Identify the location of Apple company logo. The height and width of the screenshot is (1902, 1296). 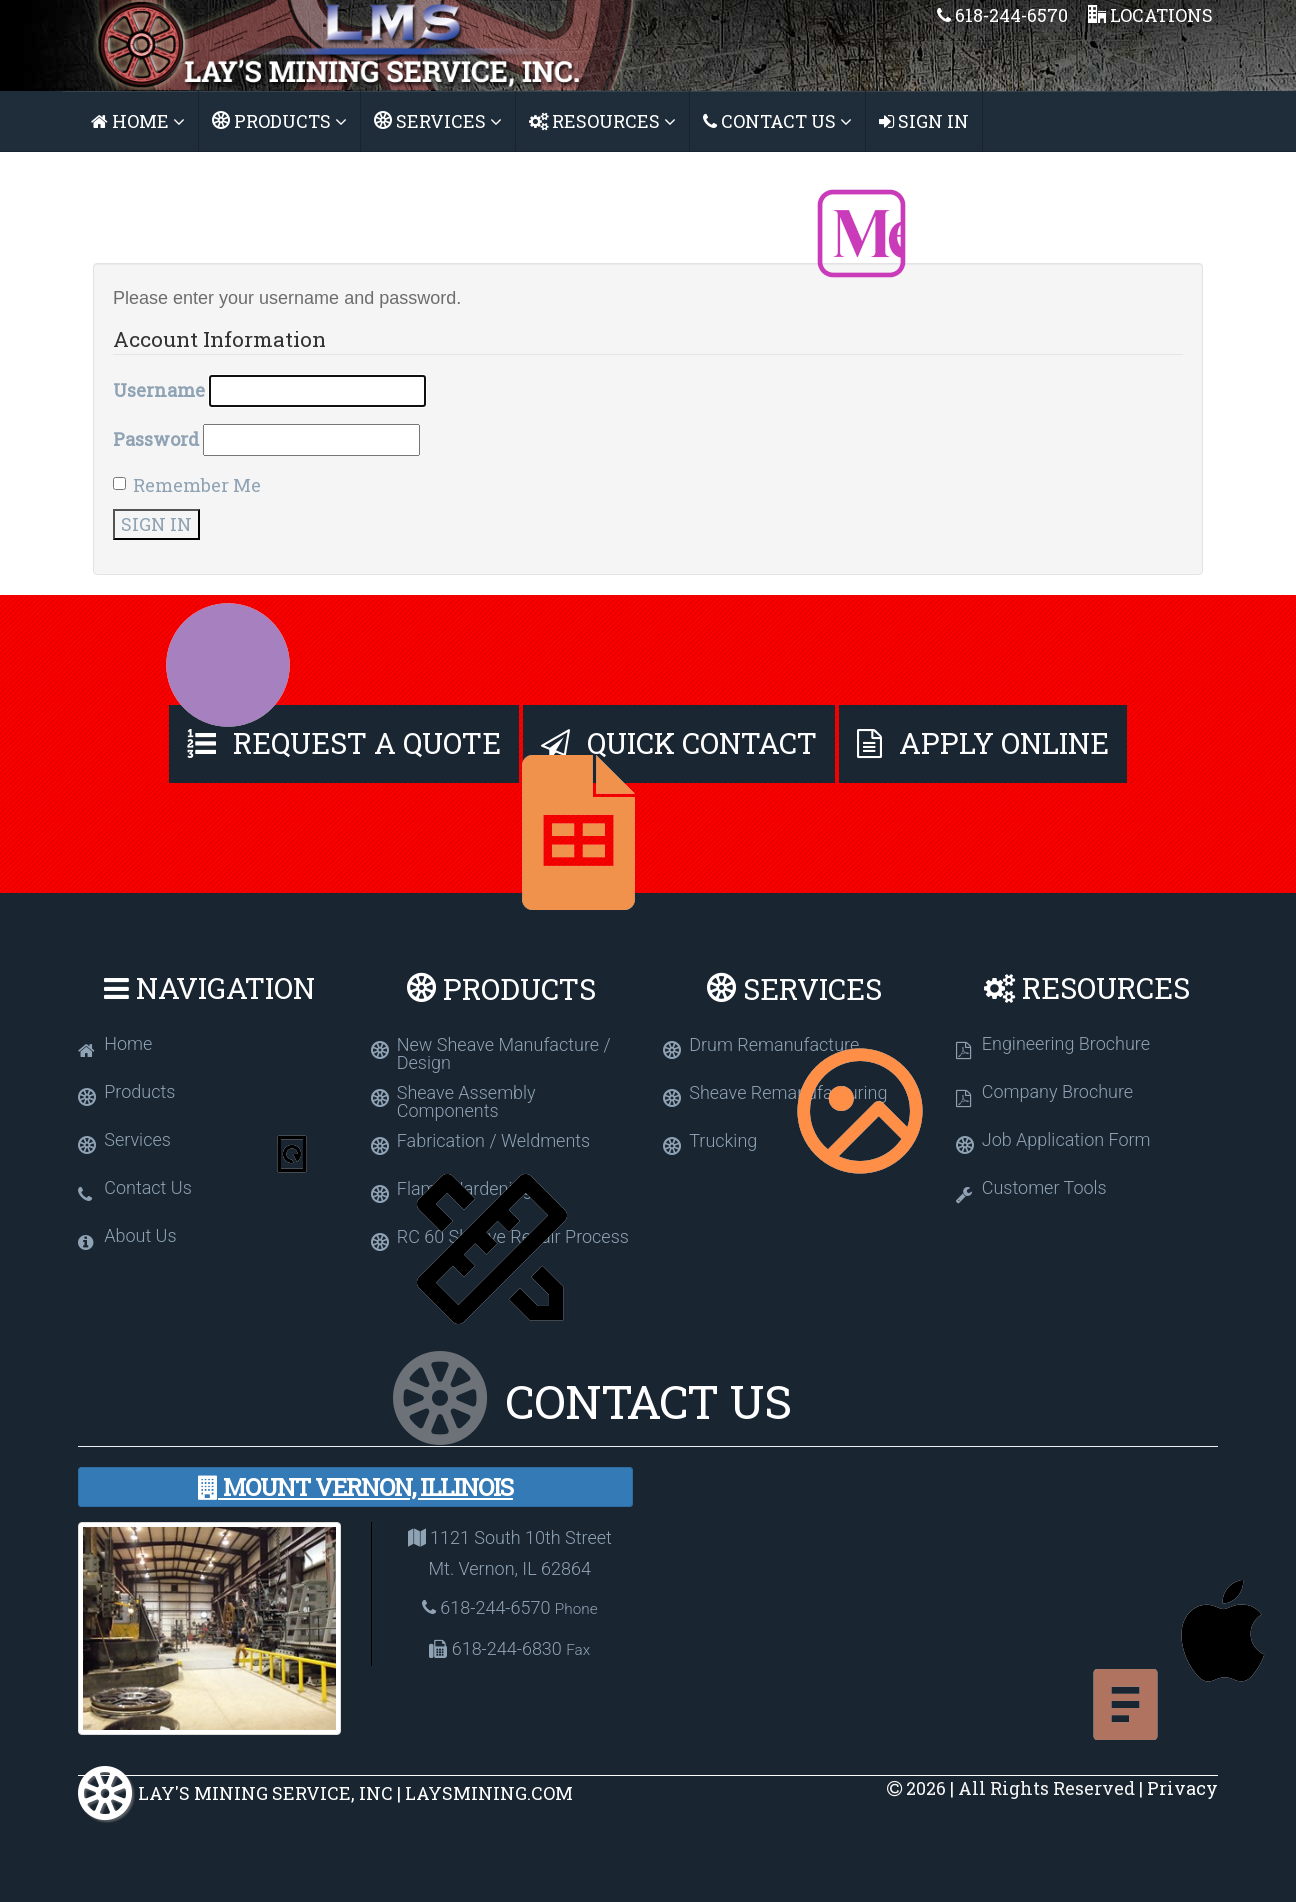
(1225, 1631).